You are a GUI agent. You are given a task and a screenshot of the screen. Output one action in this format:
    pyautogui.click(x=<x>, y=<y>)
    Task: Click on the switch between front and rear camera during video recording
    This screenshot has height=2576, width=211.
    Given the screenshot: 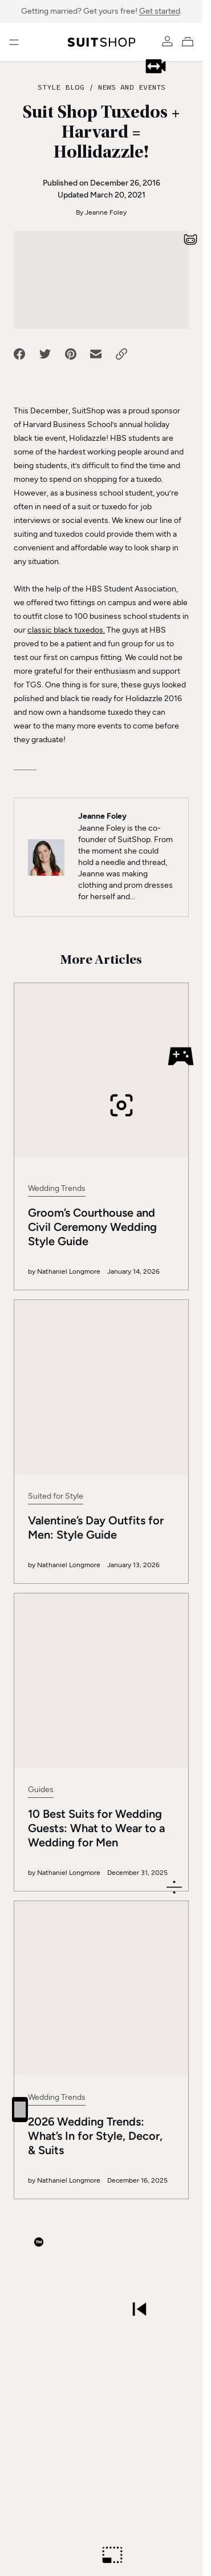 What is the action you would take?
    pyautogui.click(x=156, y=66)
    